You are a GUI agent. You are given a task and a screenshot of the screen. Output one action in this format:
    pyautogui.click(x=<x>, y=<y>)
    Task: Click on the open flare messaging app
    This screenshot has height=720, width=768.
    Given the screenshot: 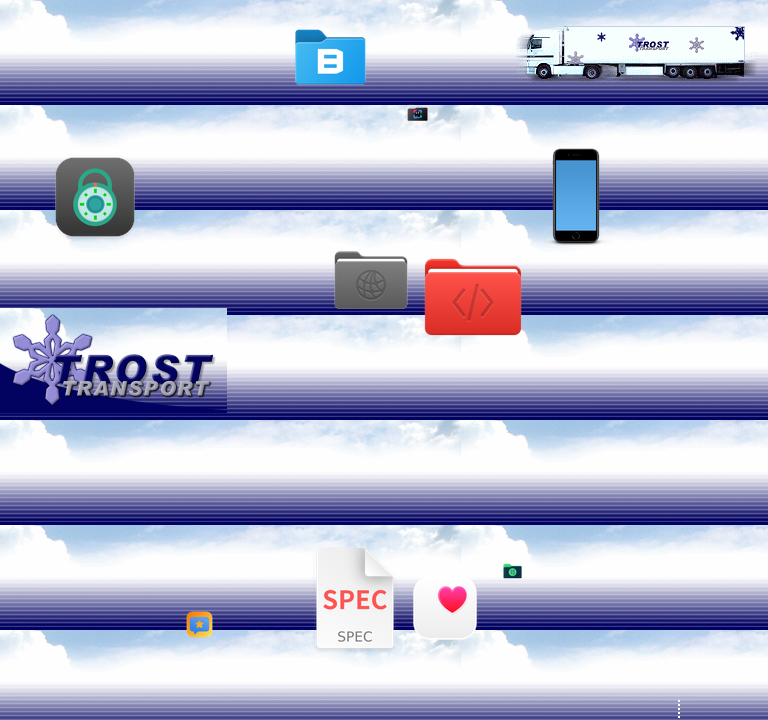 What is the action you would take?
    pyautogui.click(x=199, y=624)
    